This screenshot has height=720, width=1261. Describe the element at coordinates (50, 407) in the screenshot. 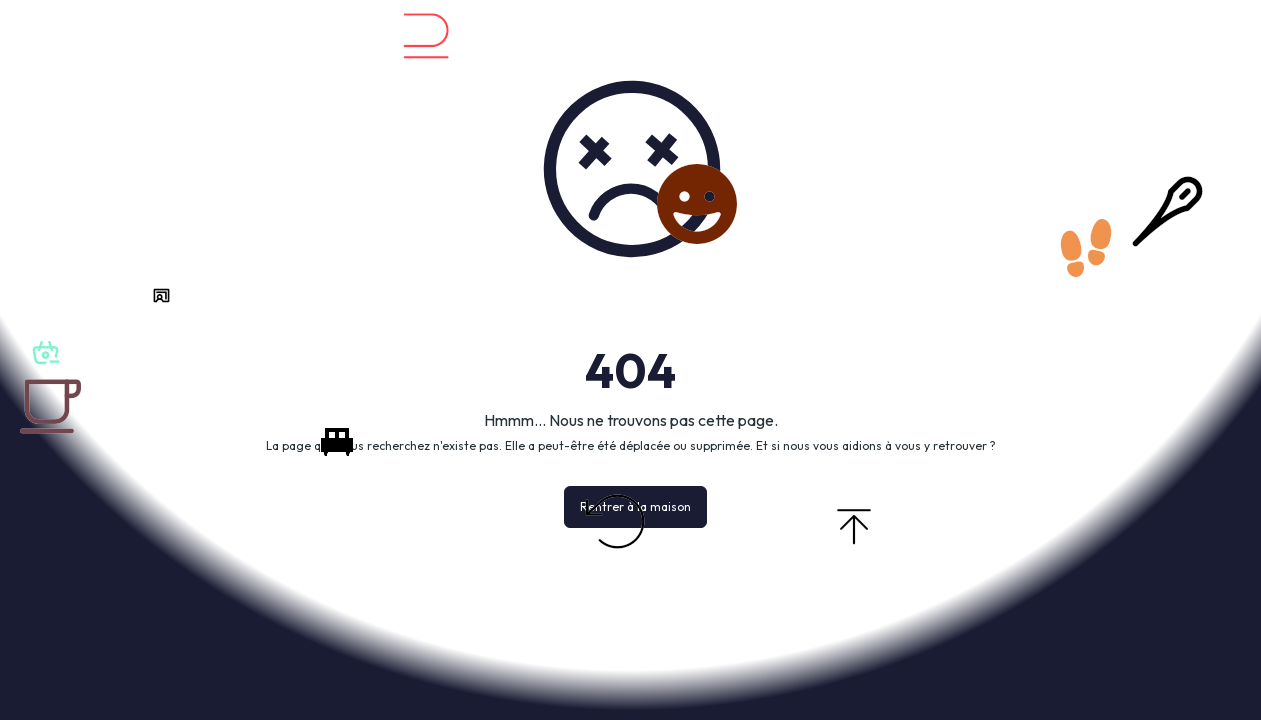

I see `find nearby coffee shops or cafes` at that location.